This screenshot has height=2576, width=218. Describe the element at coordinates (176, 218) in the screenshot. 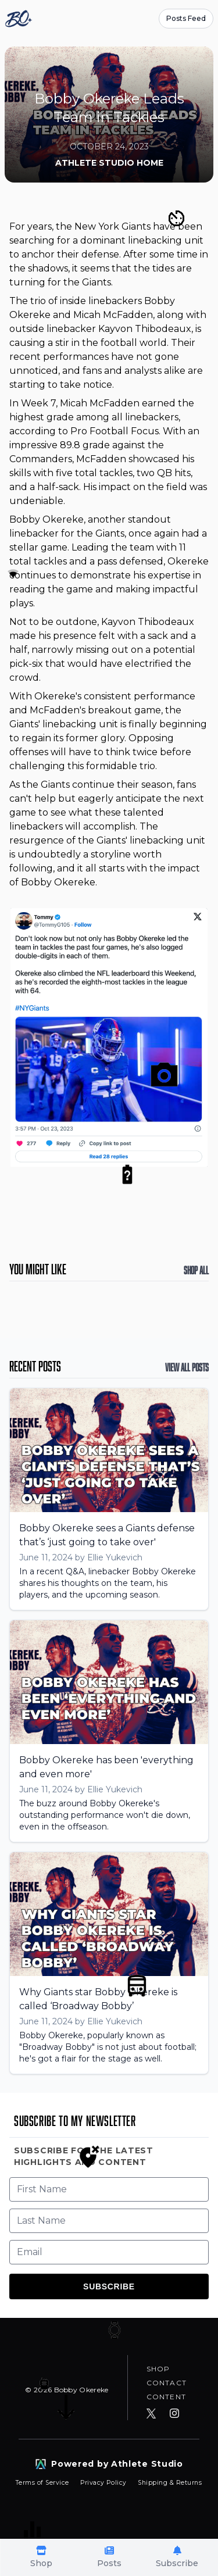

I see `set or view a countdown timer` at that location.